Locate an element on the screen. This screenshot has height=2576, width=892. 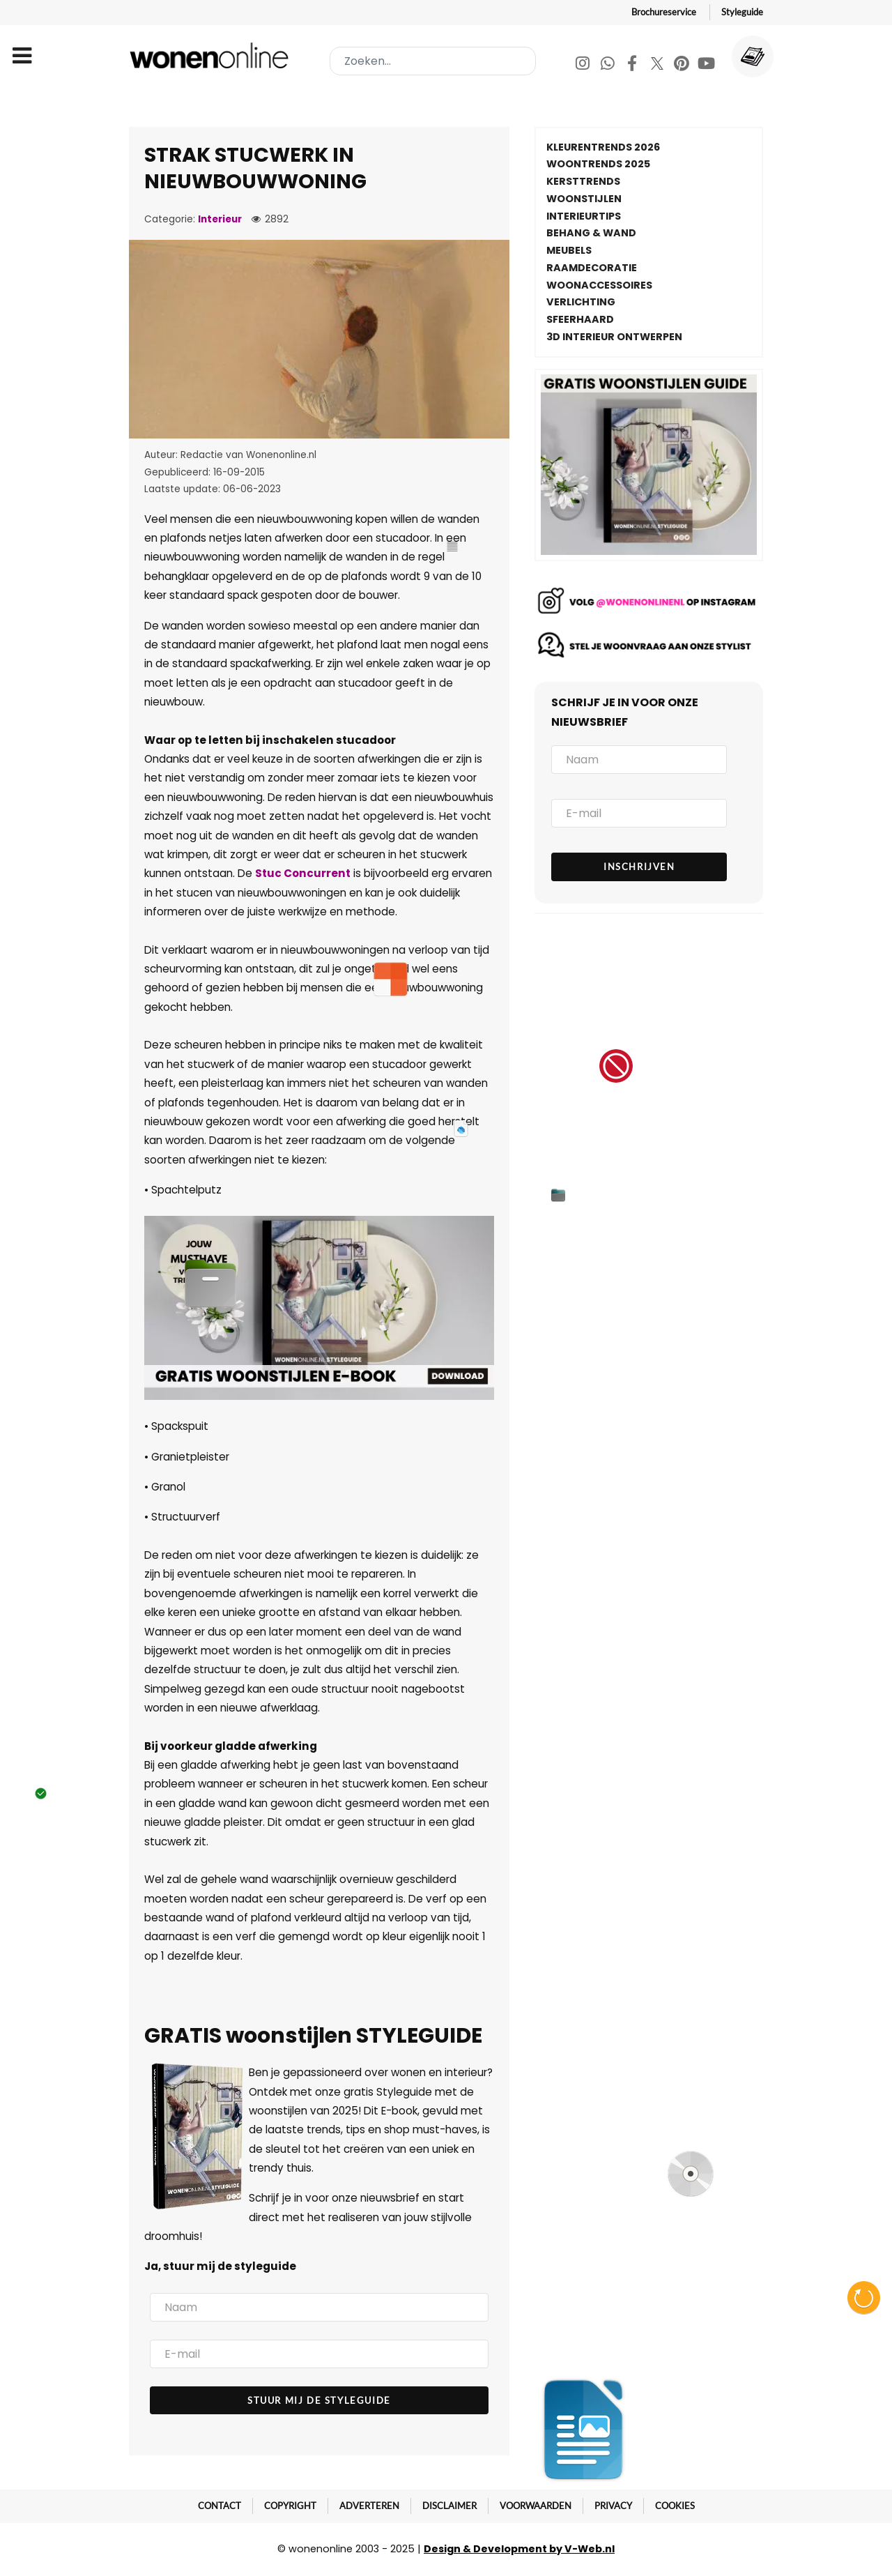
switch to the bottom-left workspace is located at coordinates (390, 979).